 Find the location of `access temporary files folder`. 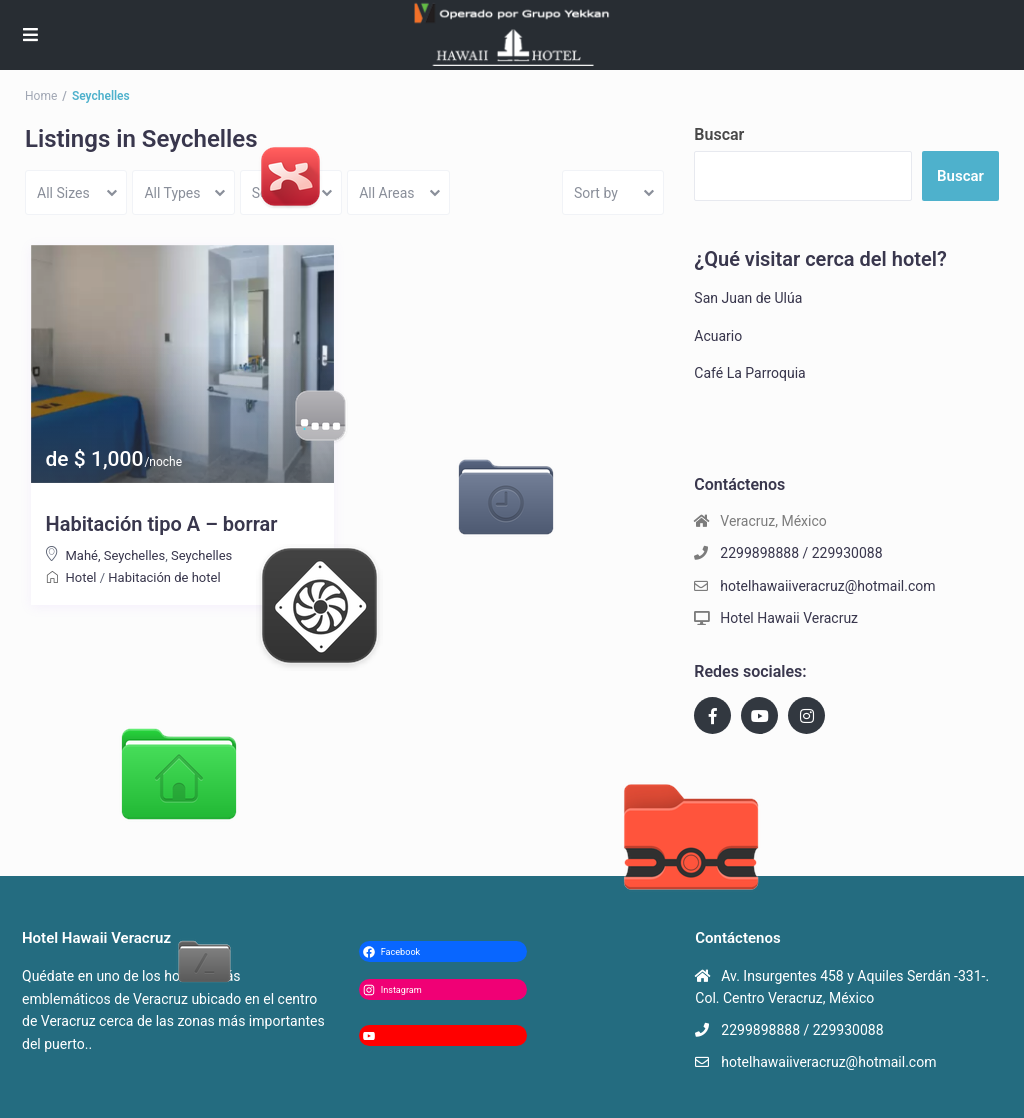

access temporary files folder is located at coordinates (506, 497).